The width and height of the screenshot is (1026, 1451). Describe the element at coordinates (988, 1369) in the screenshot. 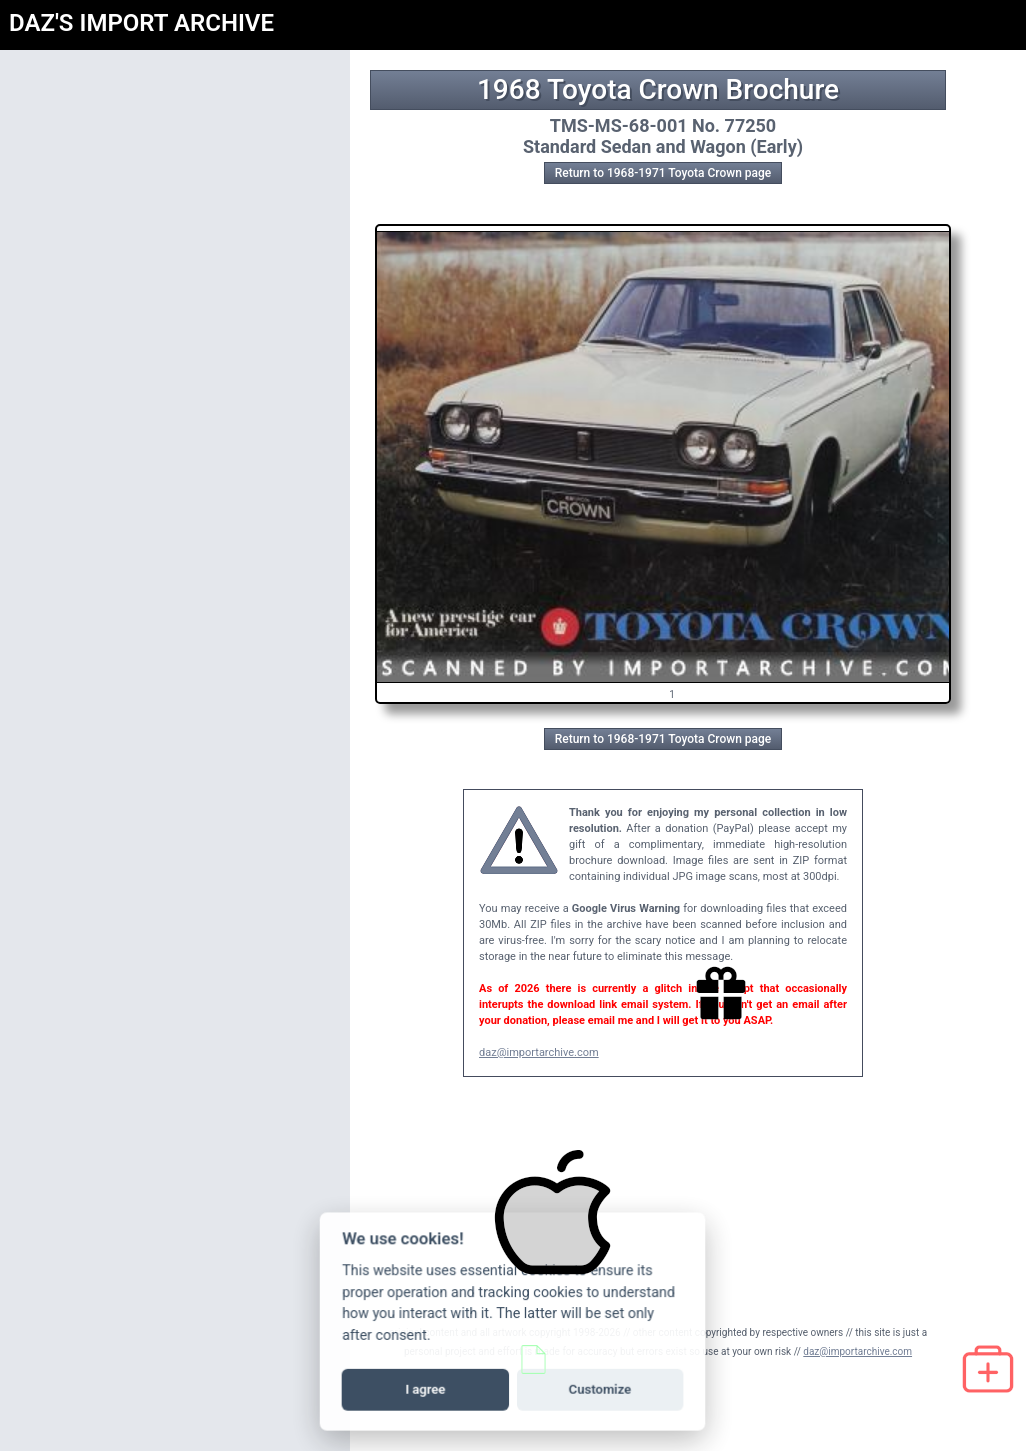

I see `access health or medical features` at that location.